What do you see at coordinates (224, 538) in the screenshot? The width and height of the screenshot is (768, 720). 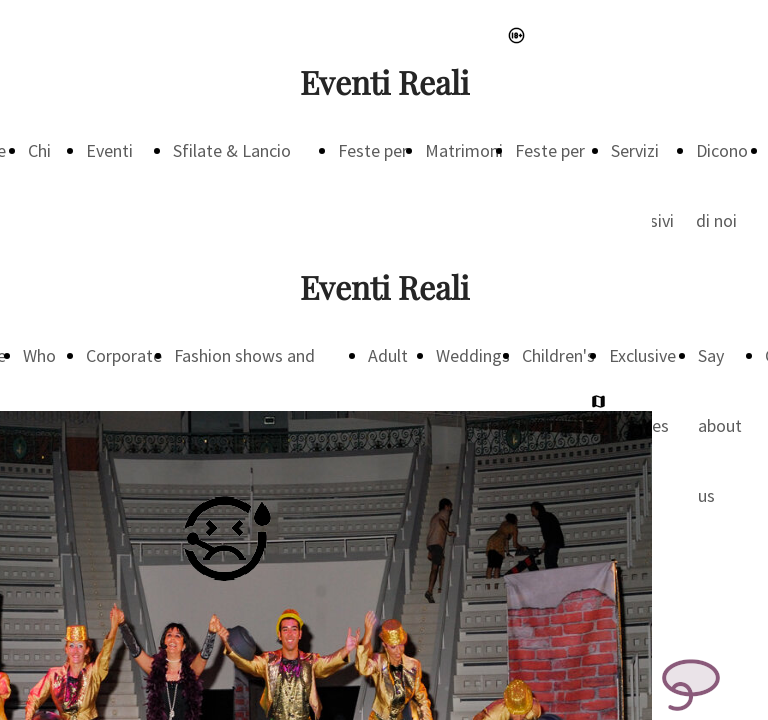 I see `report feeling unwell or sick` at bounding box center [224, 538].